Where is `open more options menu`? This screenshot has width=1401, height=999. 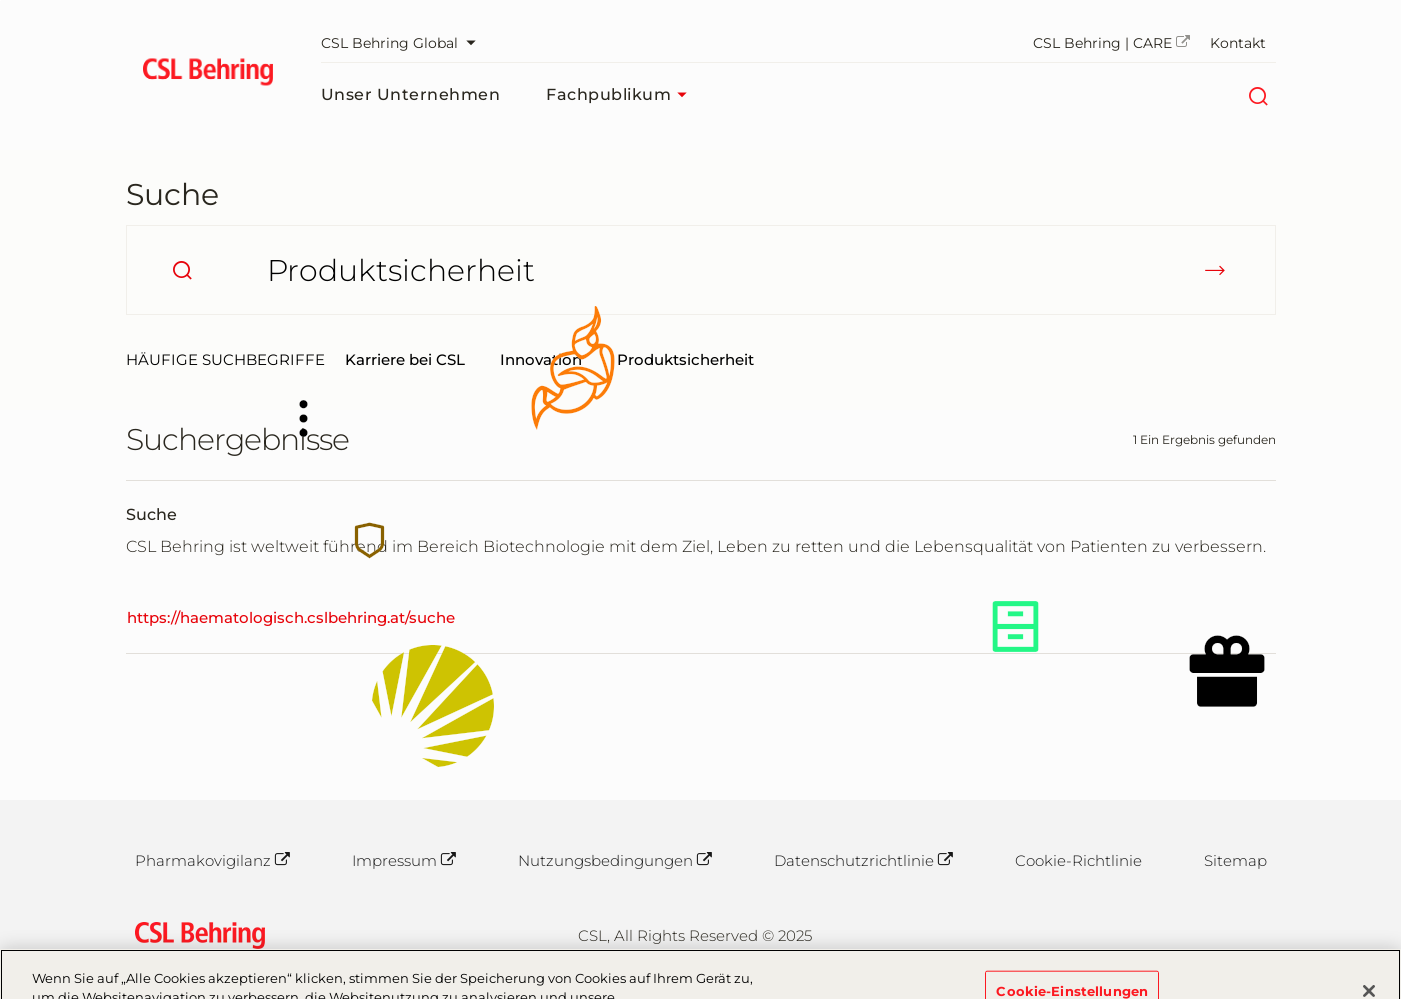
open more options menu is located at coordinates (303, 418).